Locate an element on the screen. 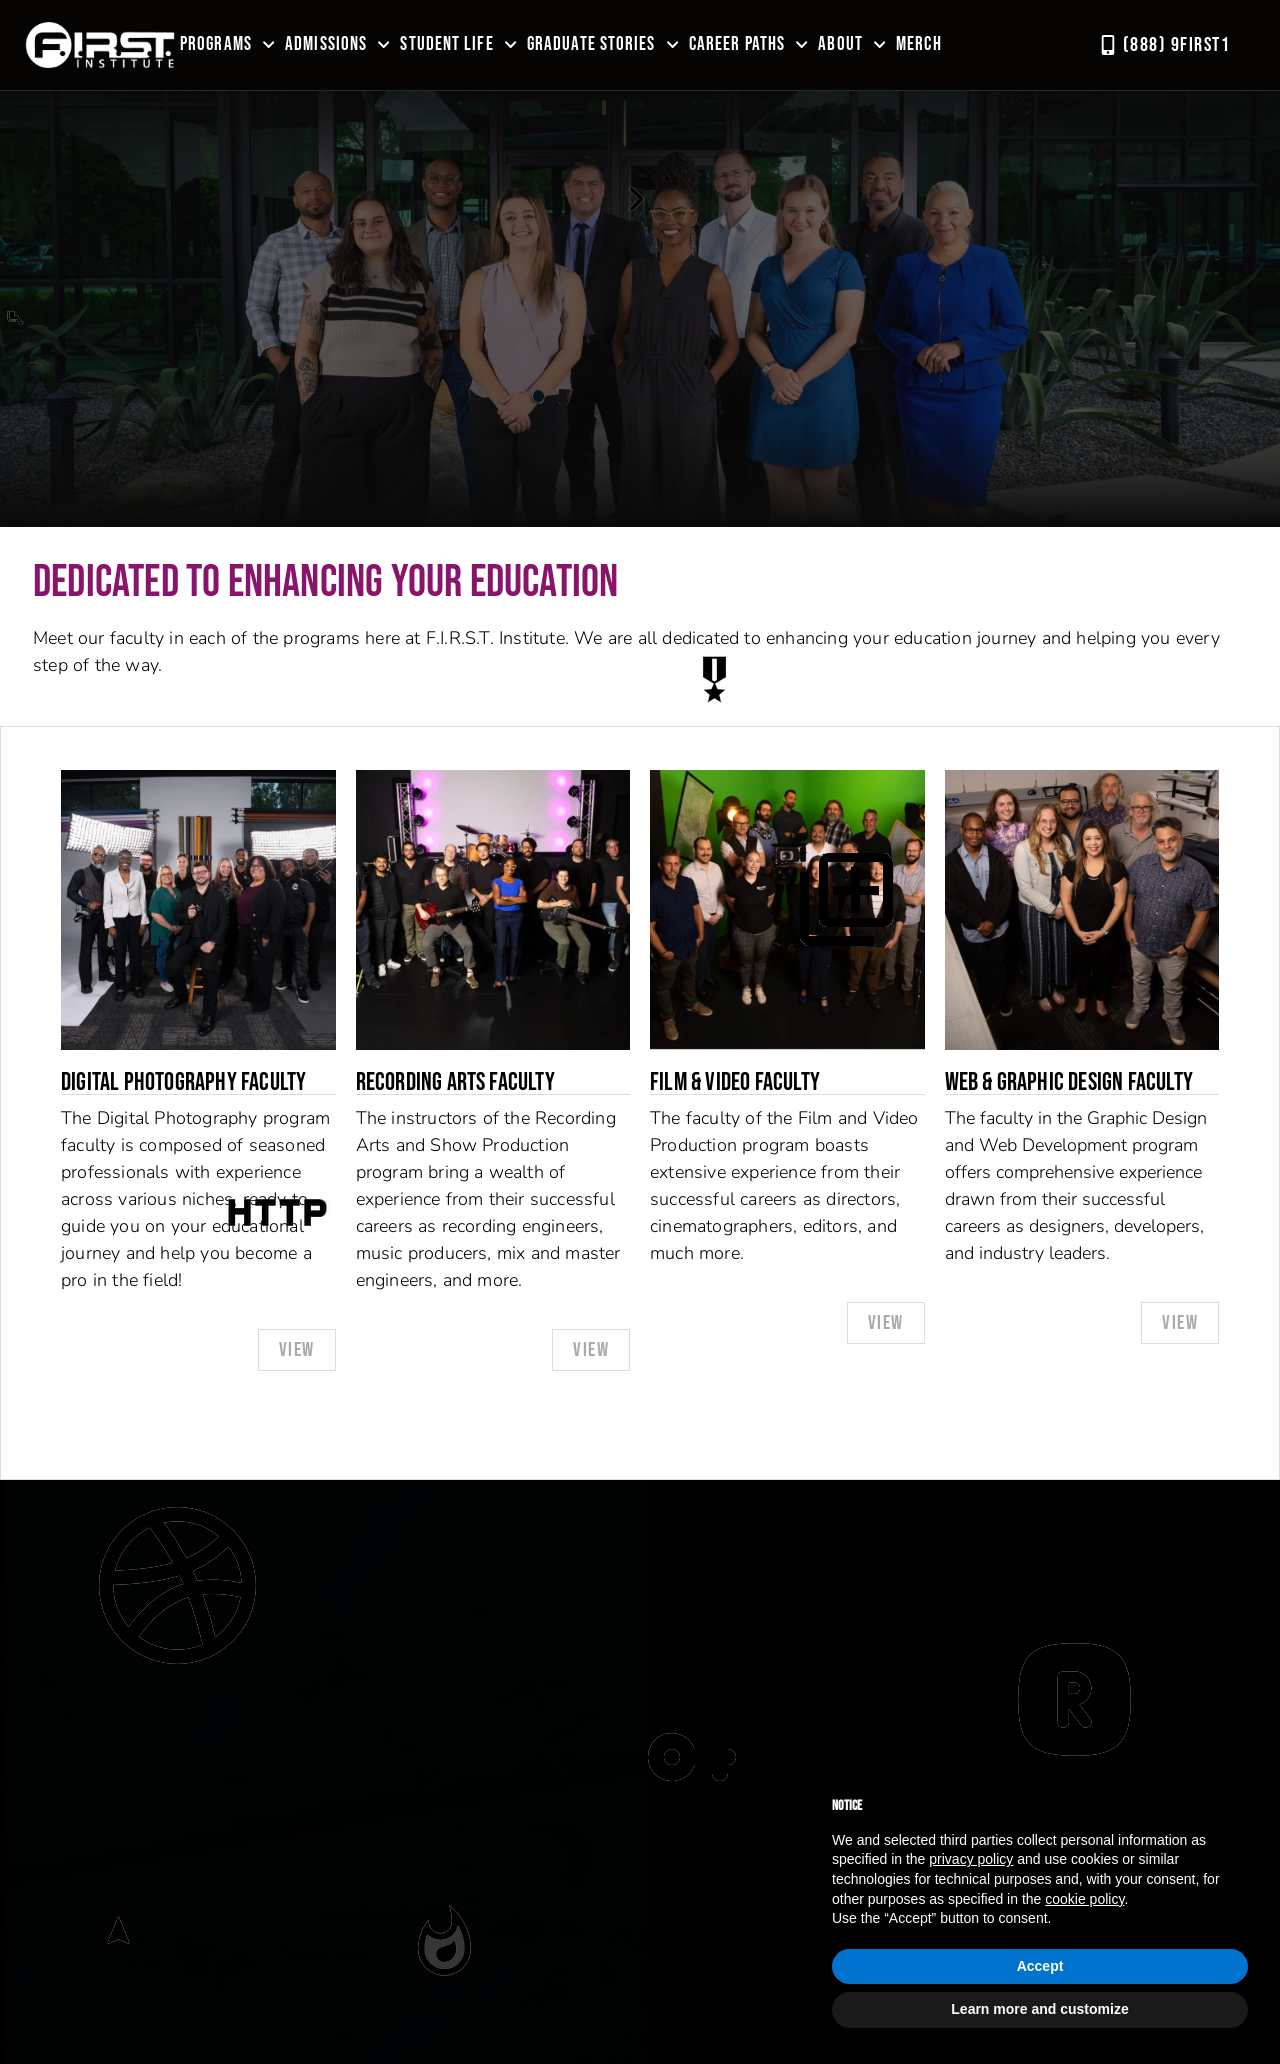 This screenshot has width=1280, height=2064. view achievements or awards is located at coordinates (714, 679).